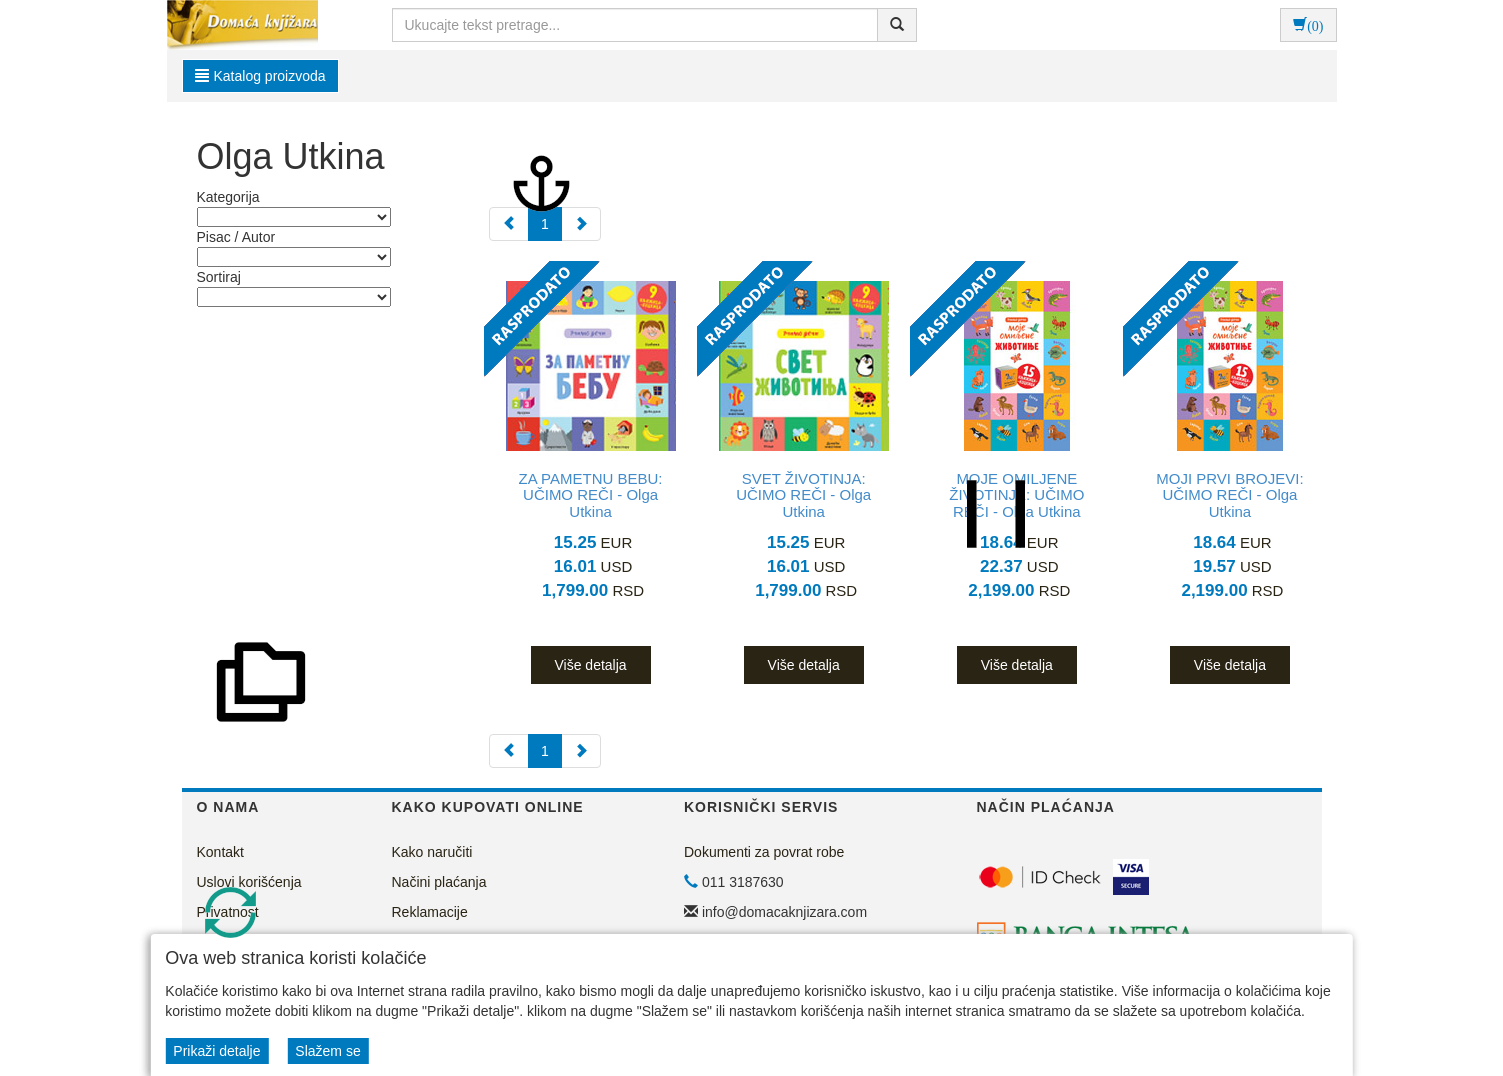  I want to click on refresh or reload content, so click(230, 912).